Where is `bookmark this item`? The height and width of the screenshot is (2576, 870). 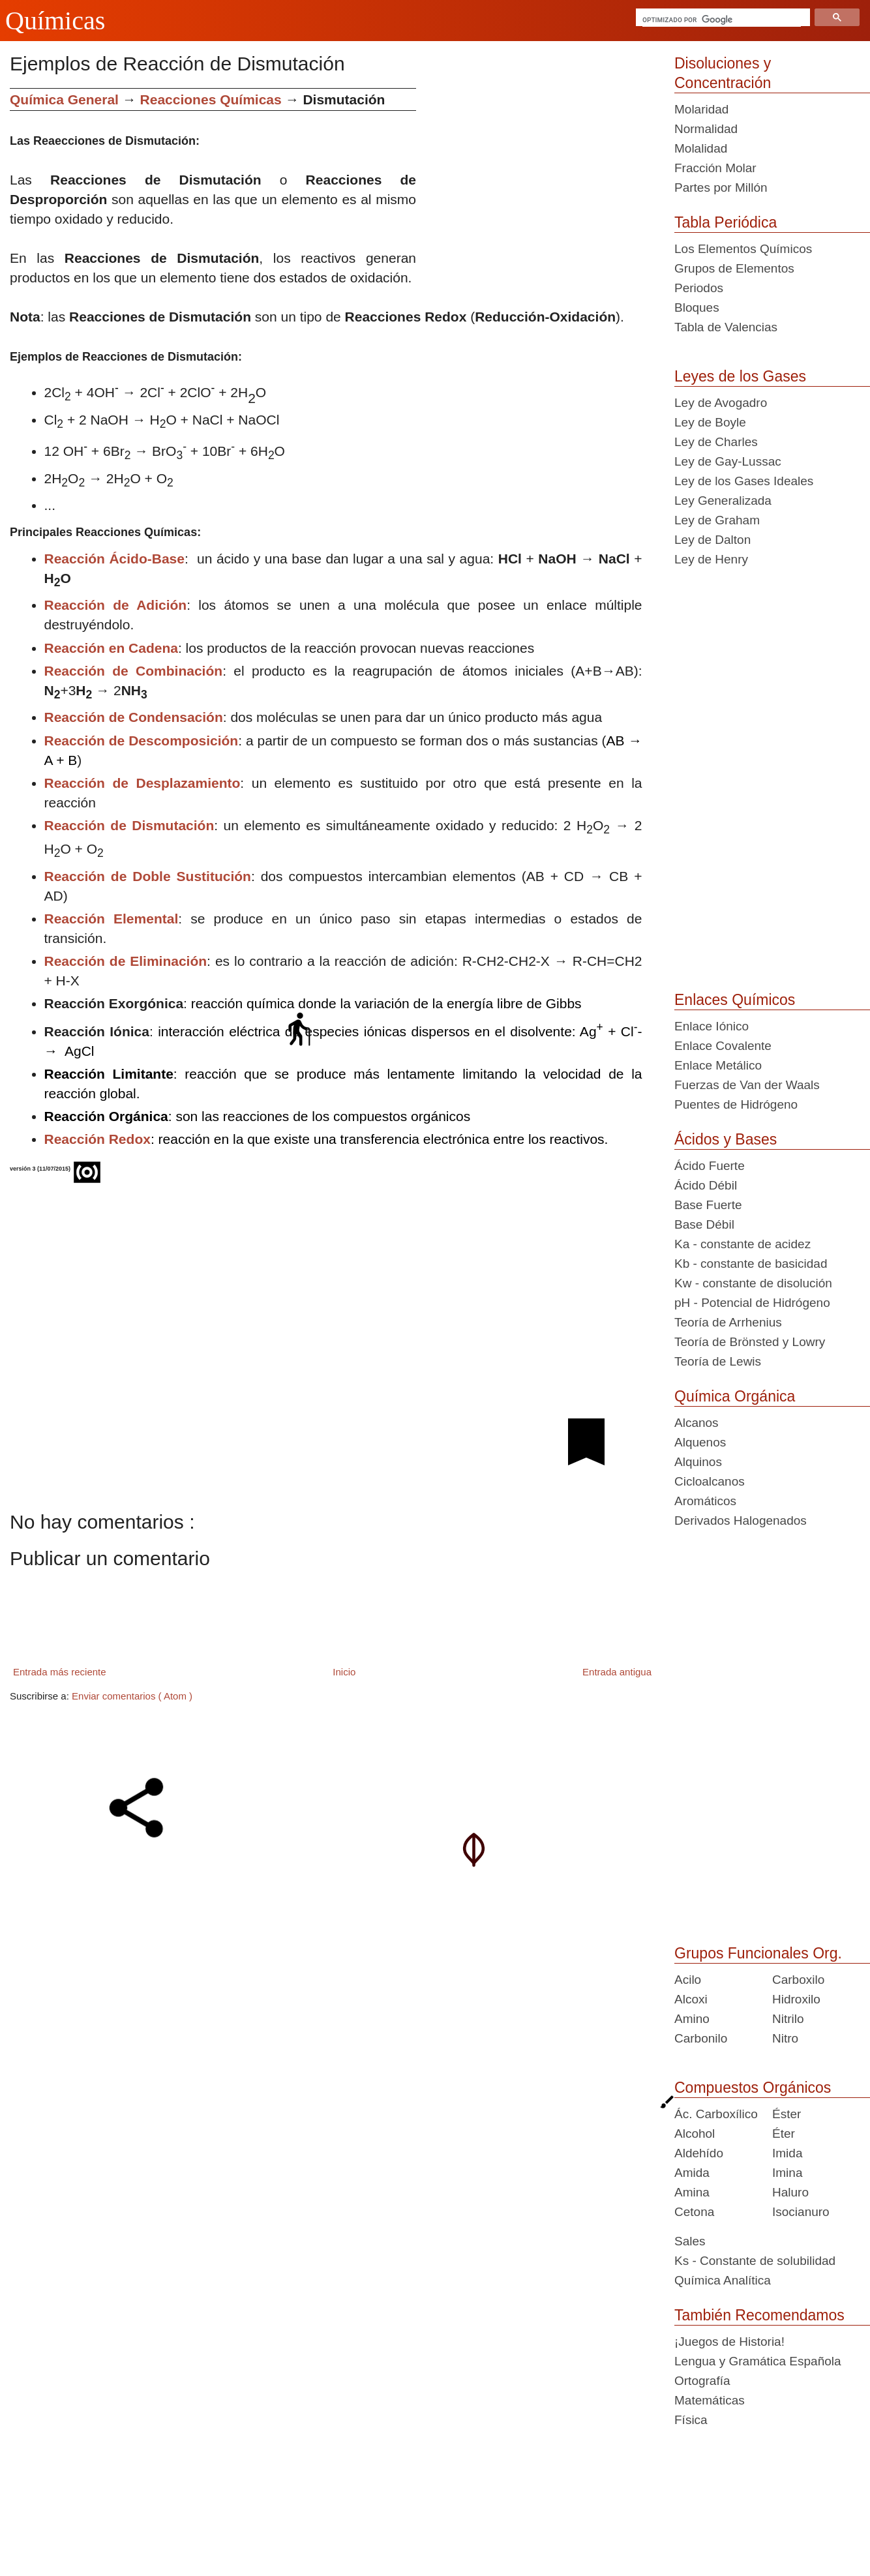
bookmark this item is located at coordinates (586, 1442).